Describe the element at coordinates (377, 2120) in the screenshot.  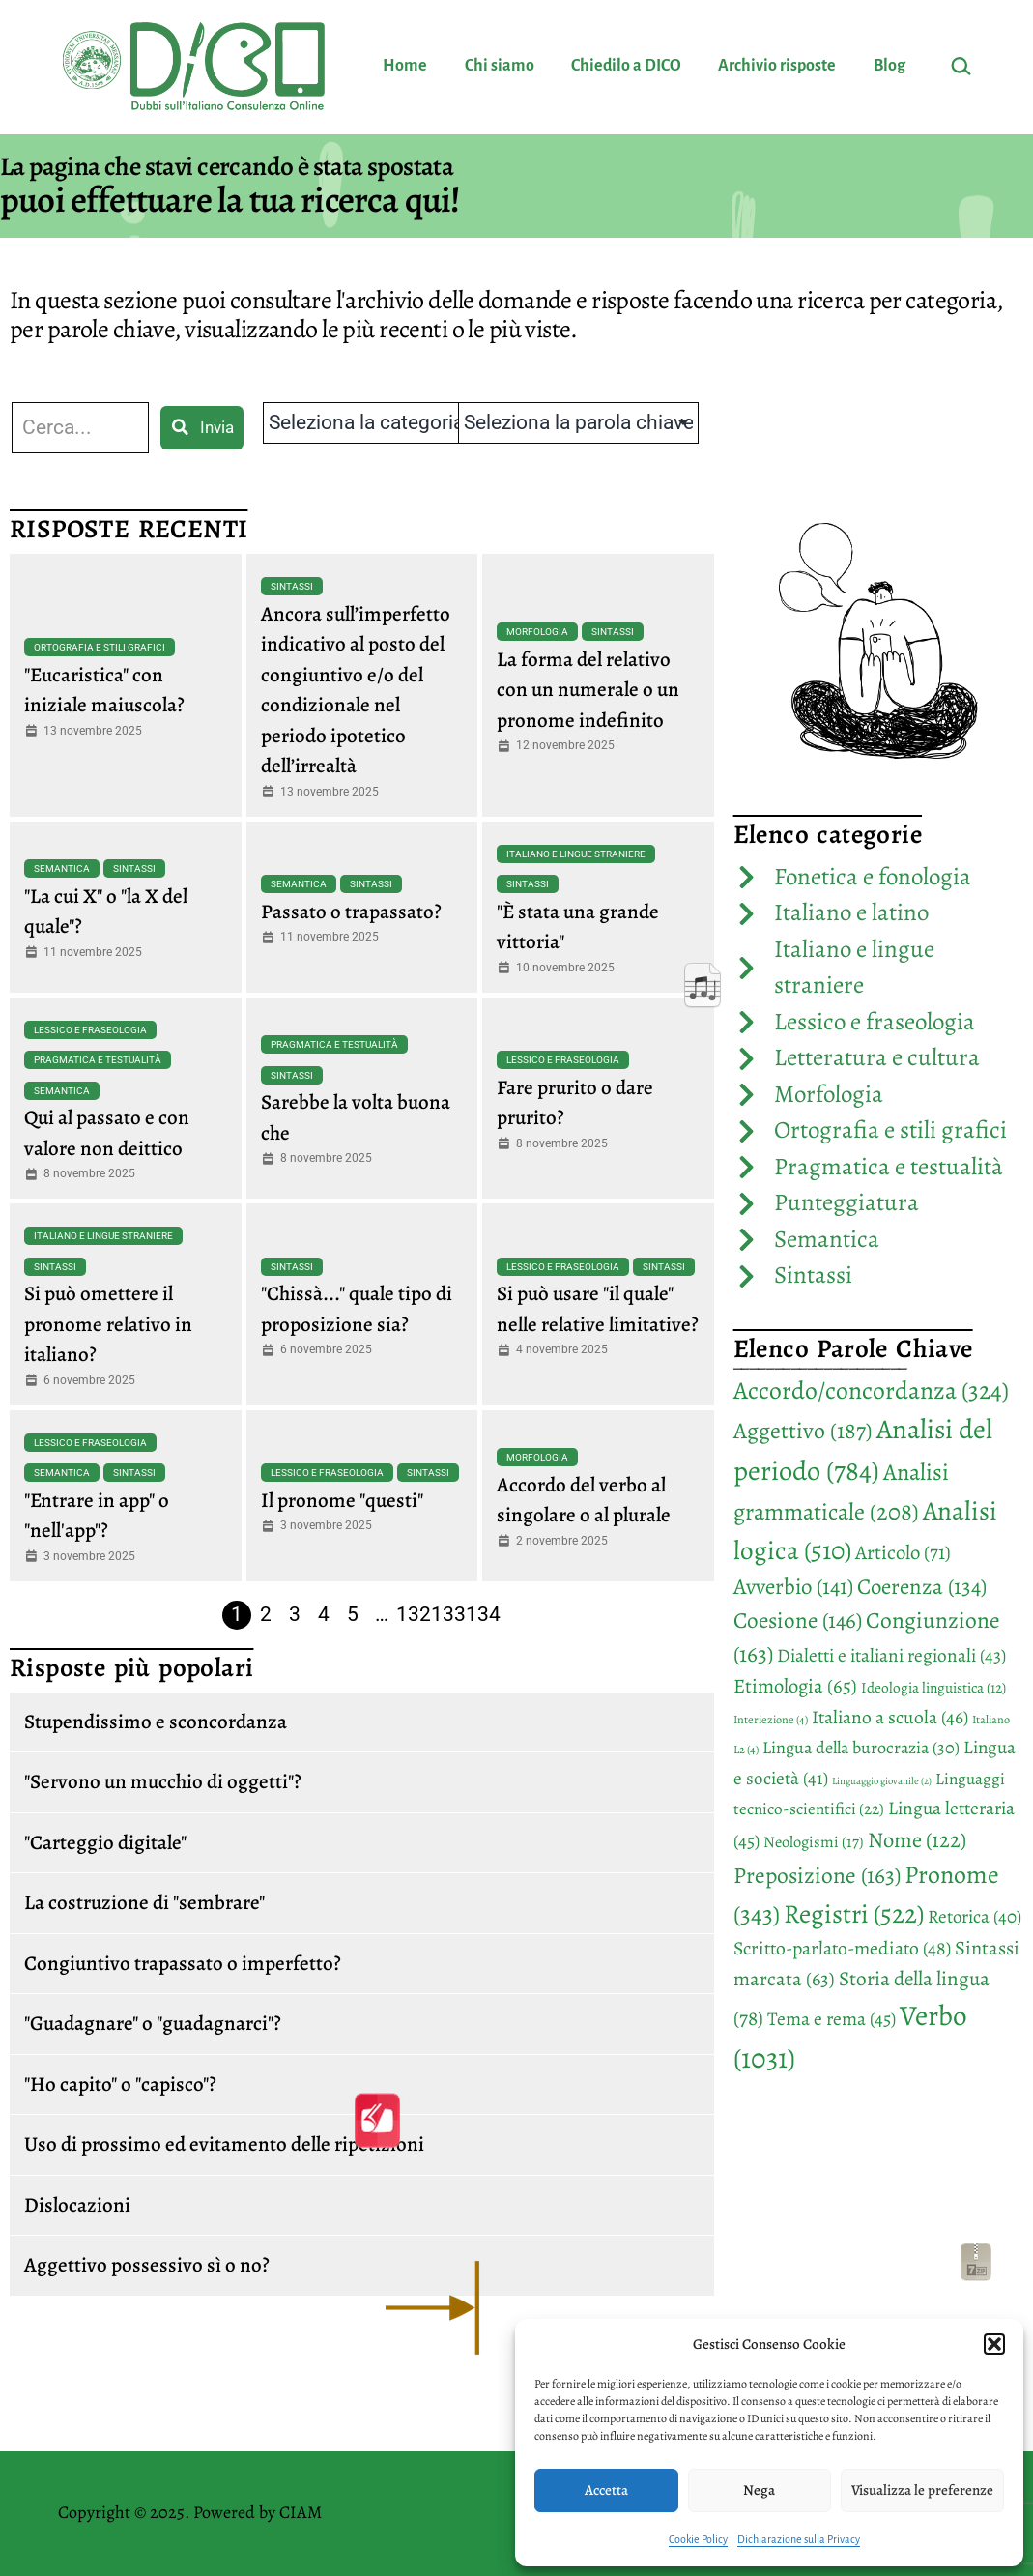
I see `postscript document file type indicator` at that location.